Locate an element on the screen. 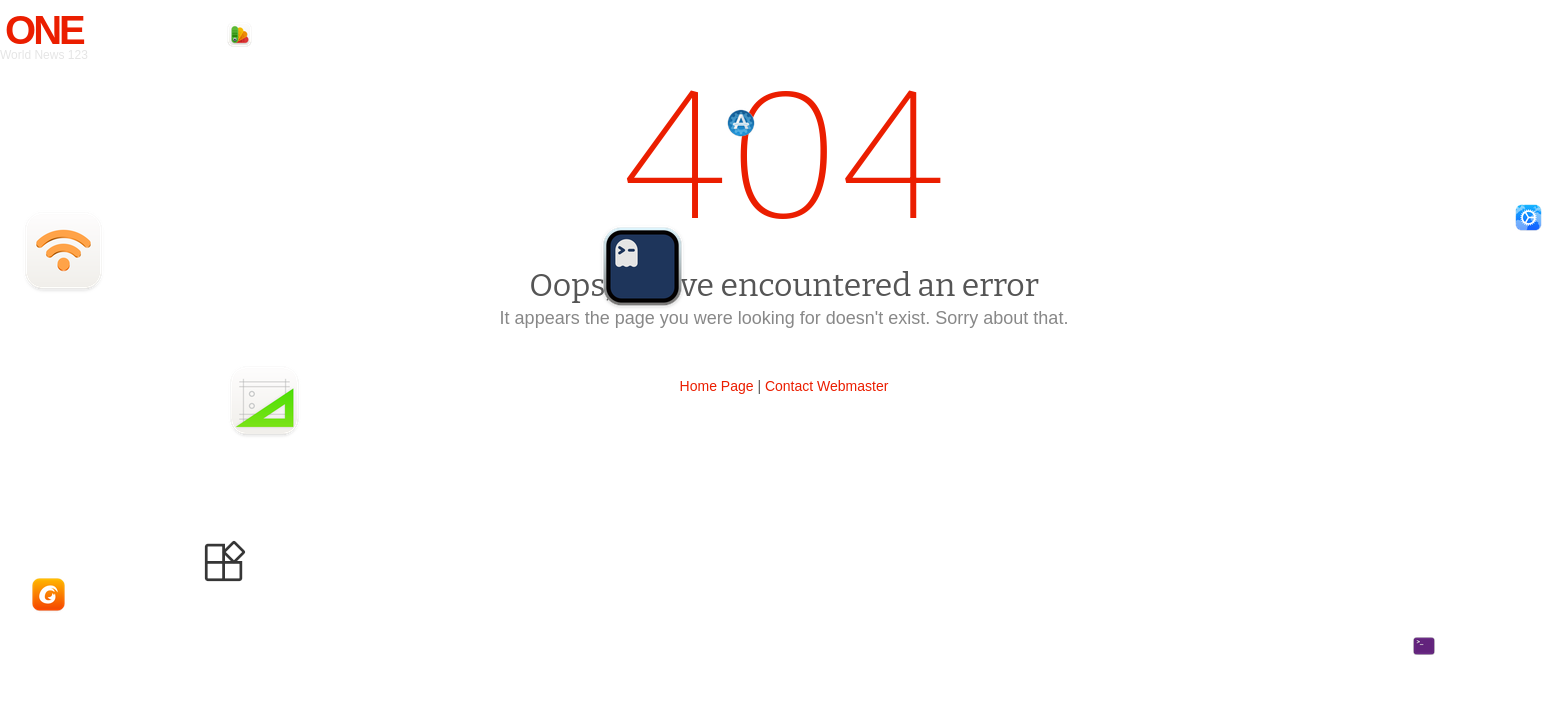 The height and width of the screenshot is (720, 1568). connect to a captive portal or public wifi network is located at coordinates (63, 250).